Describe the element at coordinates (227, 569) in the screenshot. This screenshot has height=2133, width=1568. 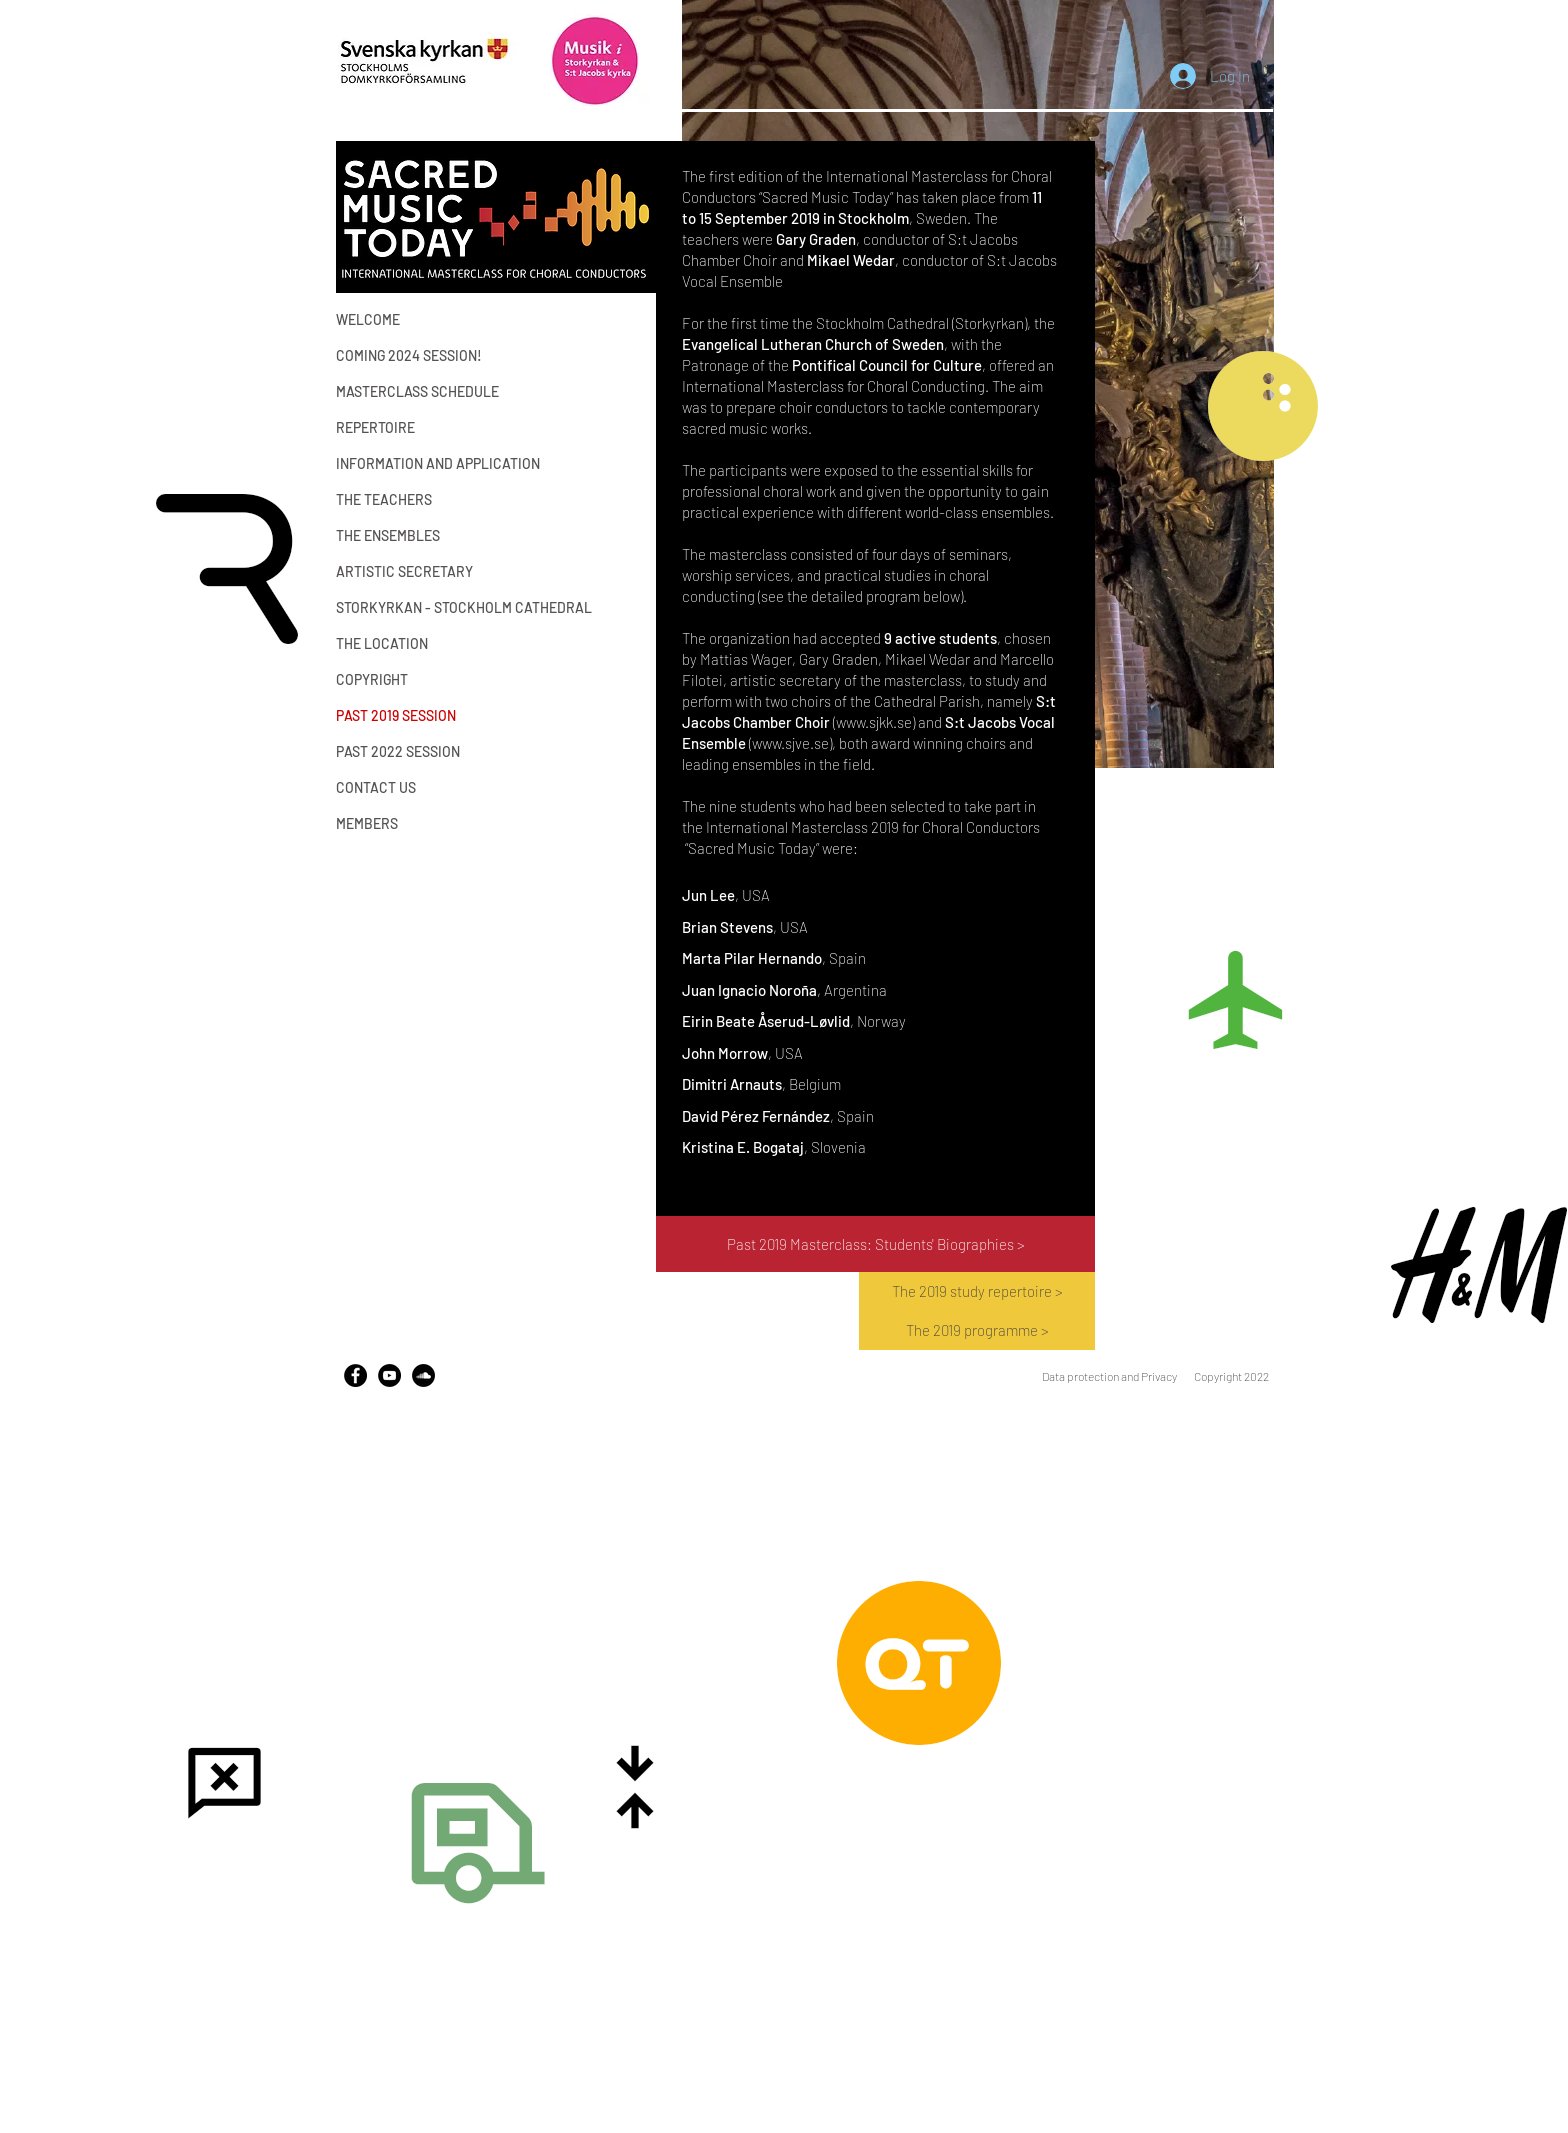
I see `rive animation platform logo` at that location.